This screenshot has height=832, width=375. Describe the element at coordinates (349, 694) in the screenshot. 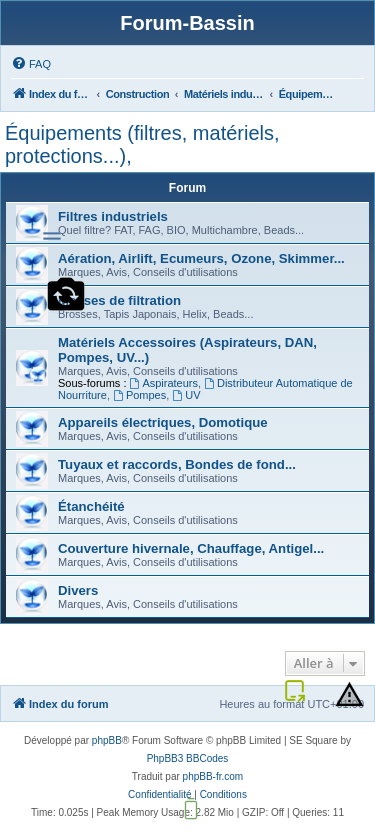

I see `indicates a warning or potential issue` at that location.